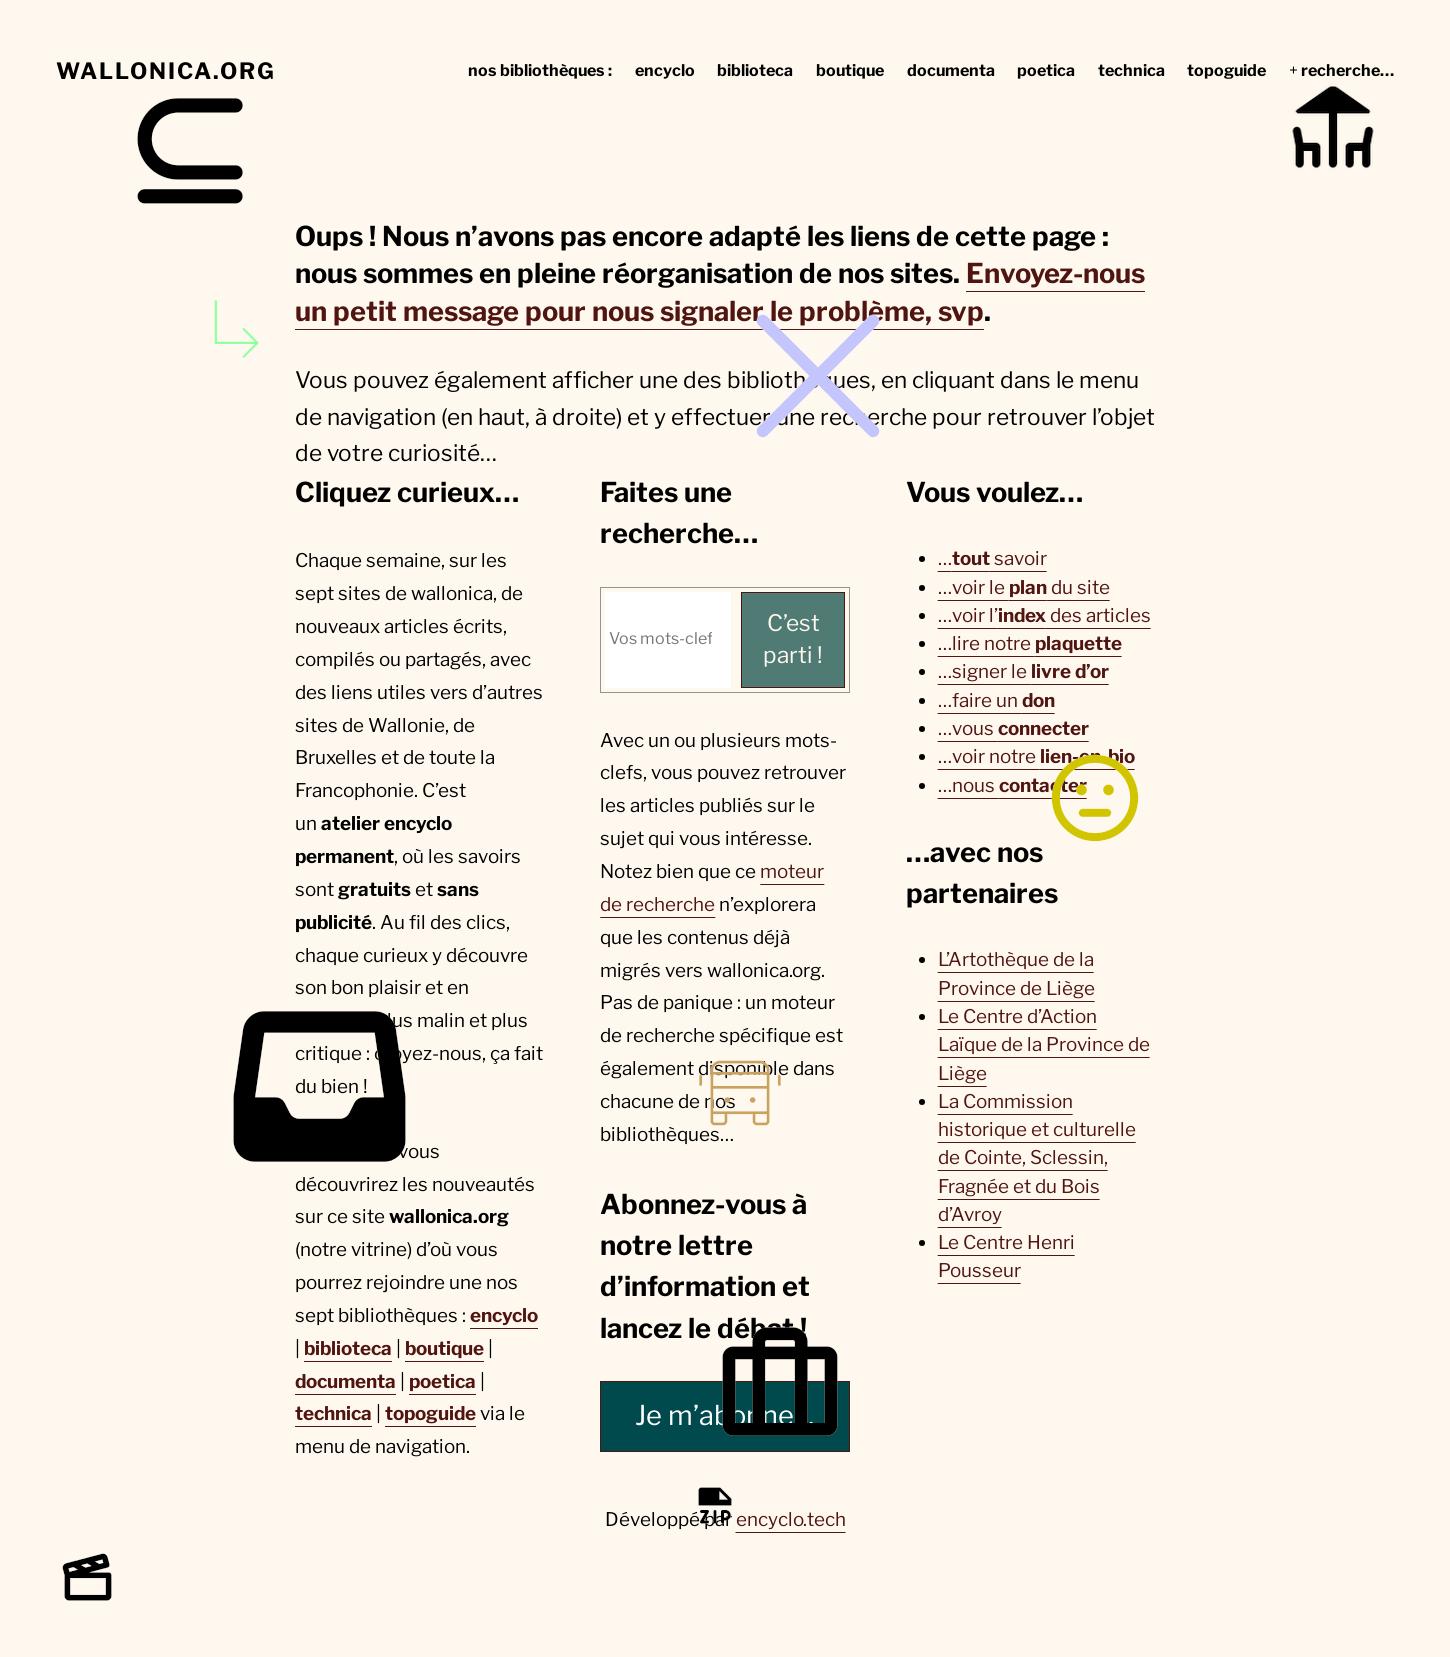 This screenshot has width=1450, height=1657. I want to click on access outdoor or patio settings, so click(1333, 126).